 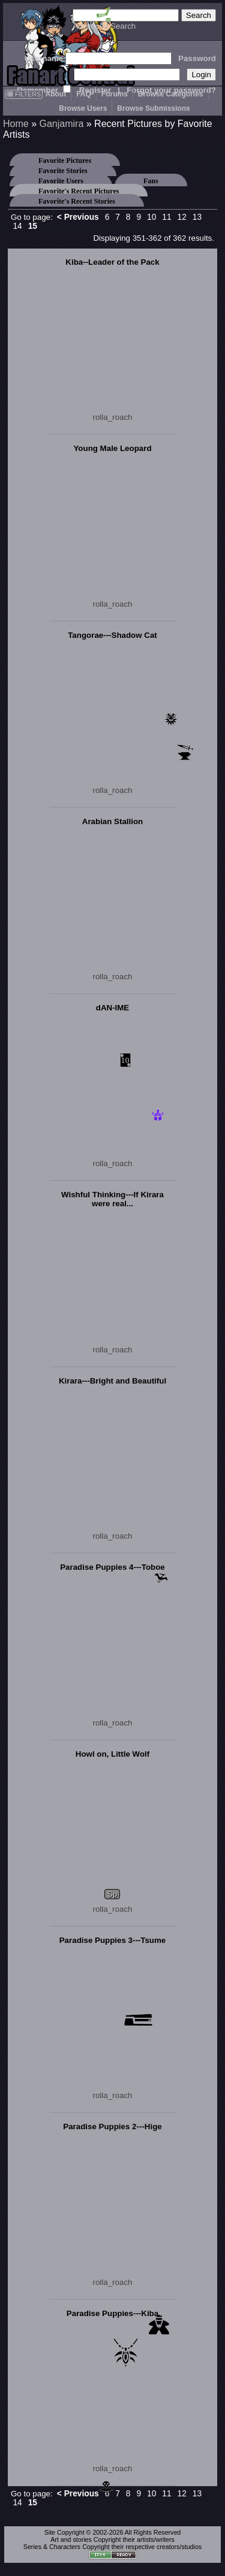 I want to click on equip a tribal accessory or amulet, so click(x=125, y=2353).